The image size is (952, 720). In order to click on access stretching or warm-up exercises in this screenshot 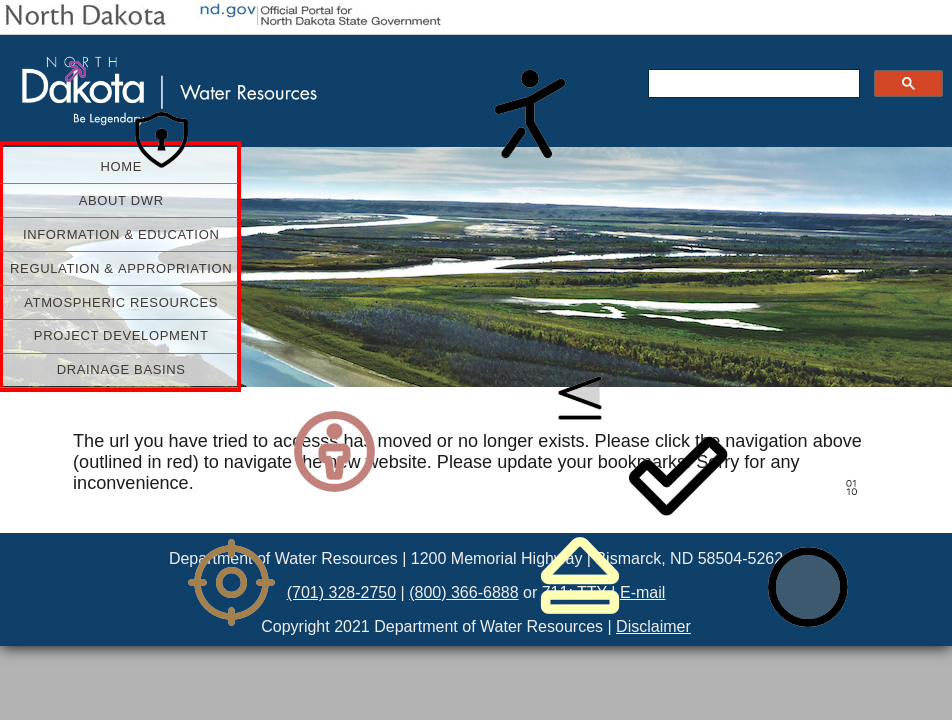, I will do `click(530, 114)`.